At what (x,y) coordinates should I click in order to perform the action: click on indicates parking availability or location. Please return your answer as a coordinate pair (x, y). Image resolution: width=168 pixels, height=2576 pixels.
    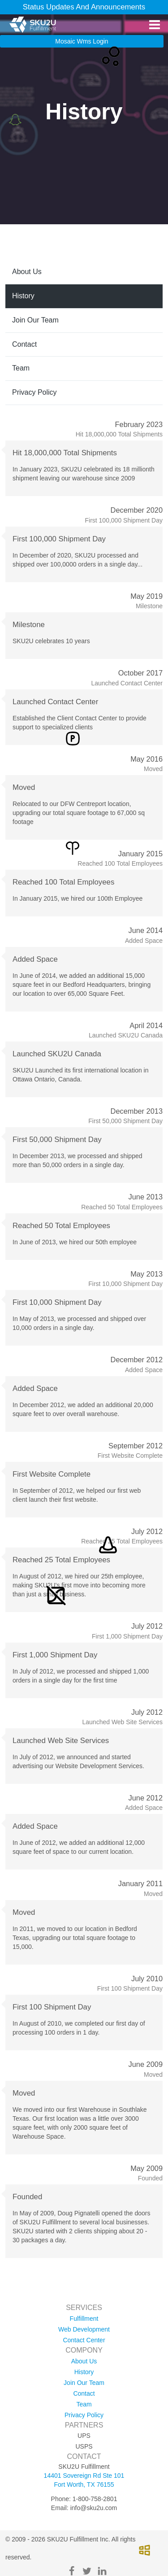
    Looking at the image, I should click on (73, 738).